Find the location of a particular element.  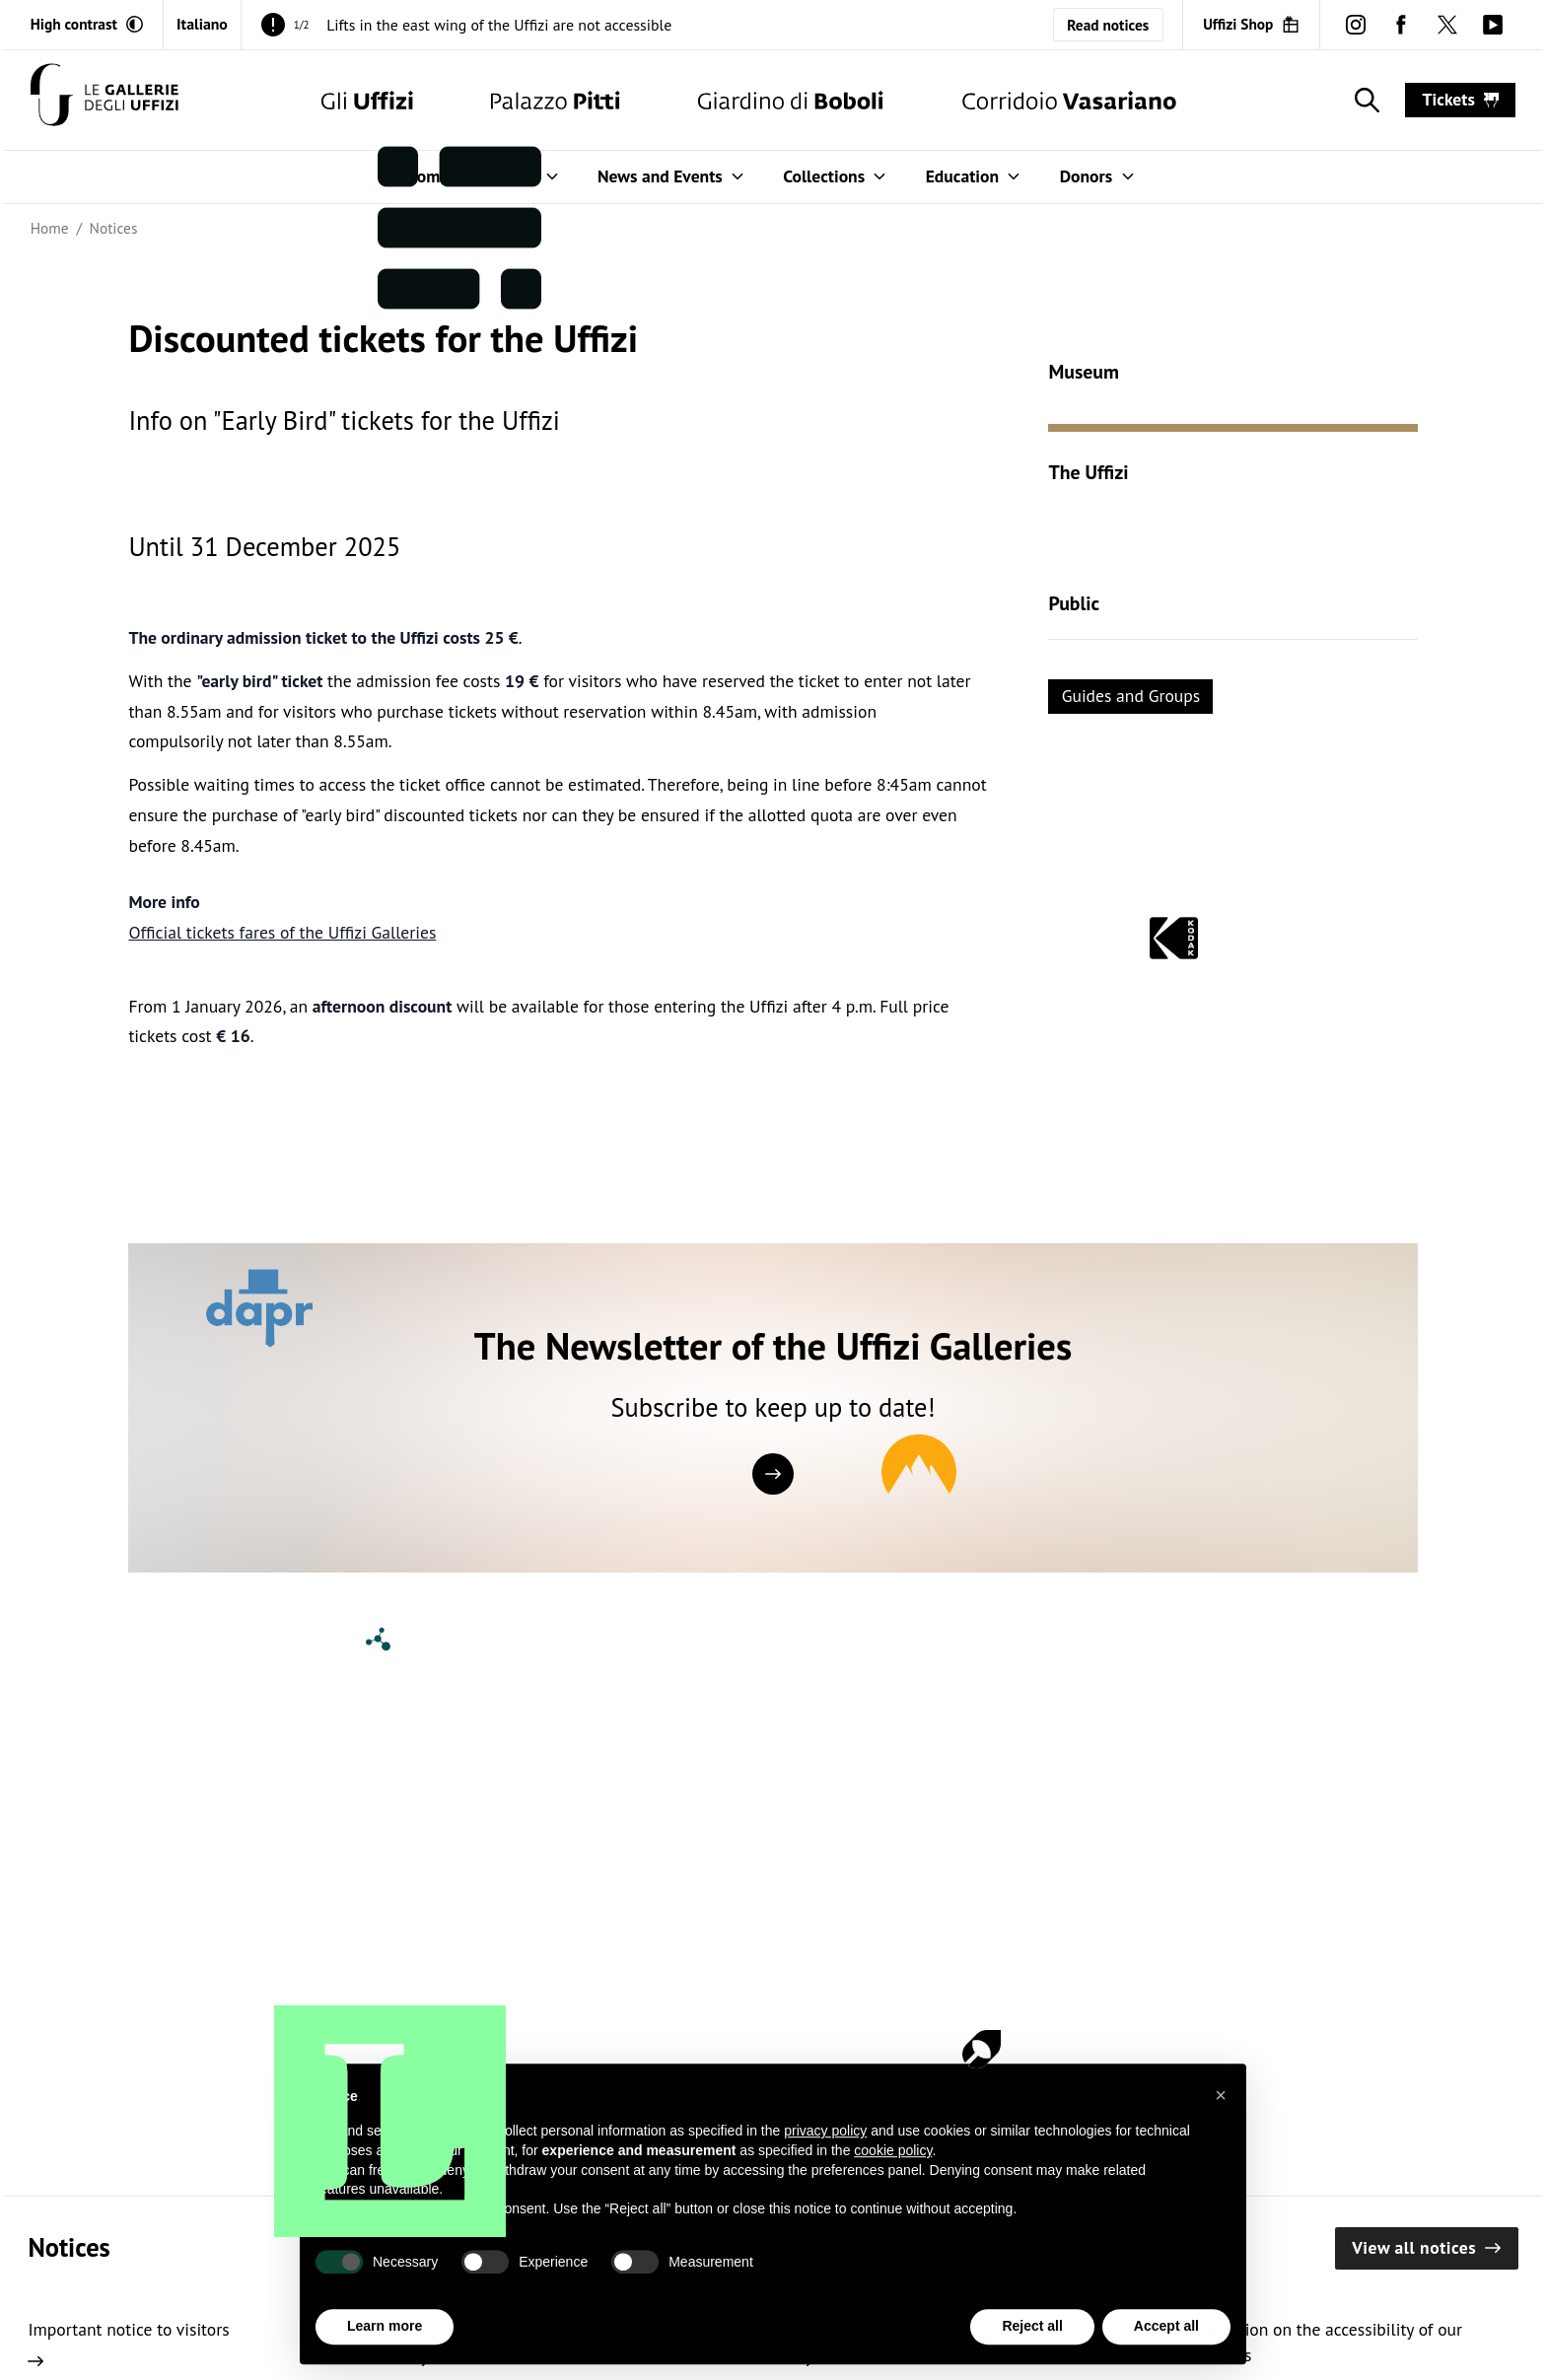

open baserow database application is located at coordinates (459, 228).